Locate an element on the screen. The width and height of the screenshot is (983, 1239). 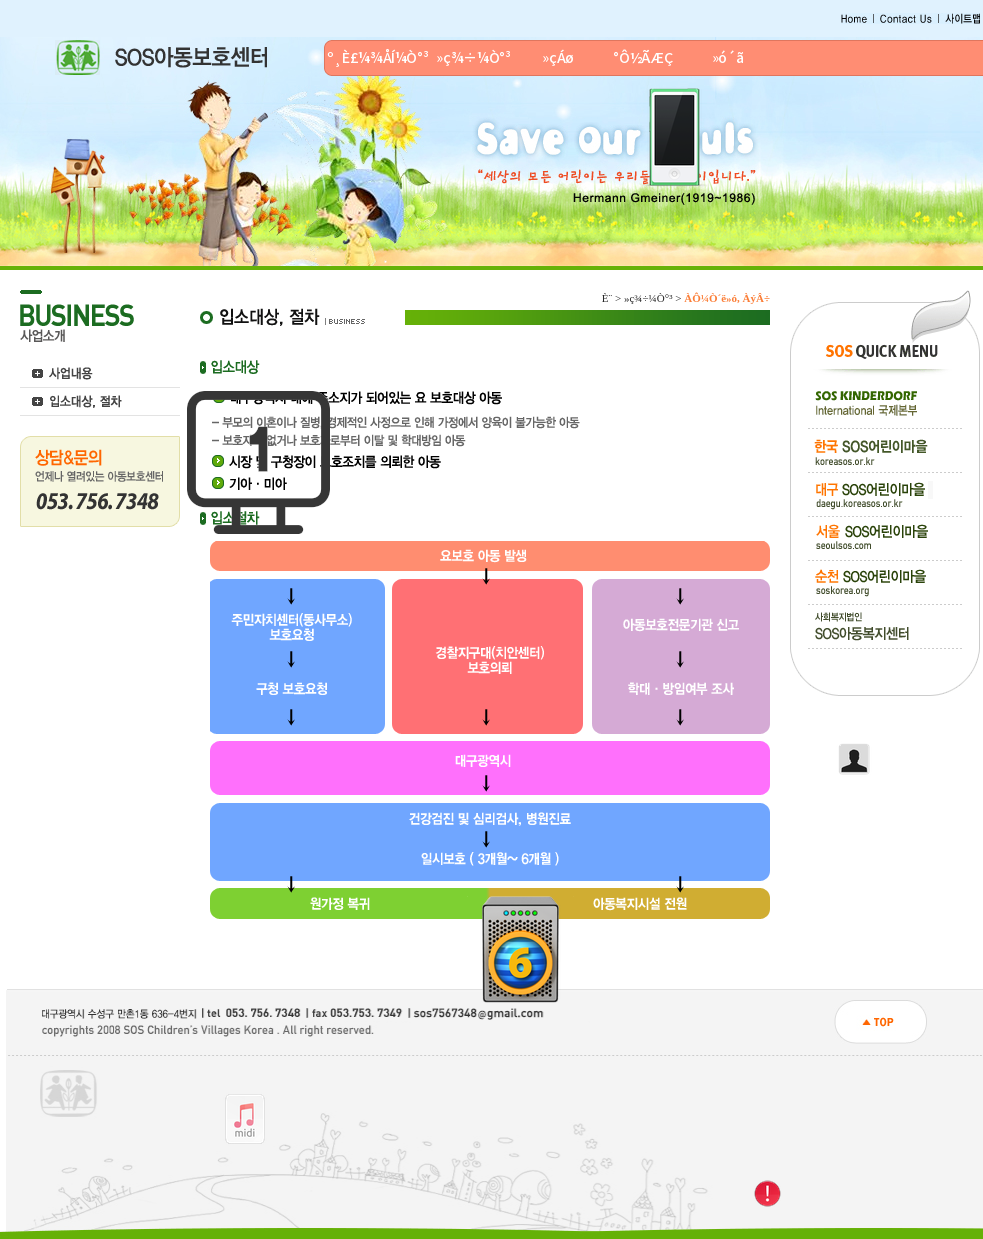
RAID 6 storage array configuration is located at coordinates (520, 949).